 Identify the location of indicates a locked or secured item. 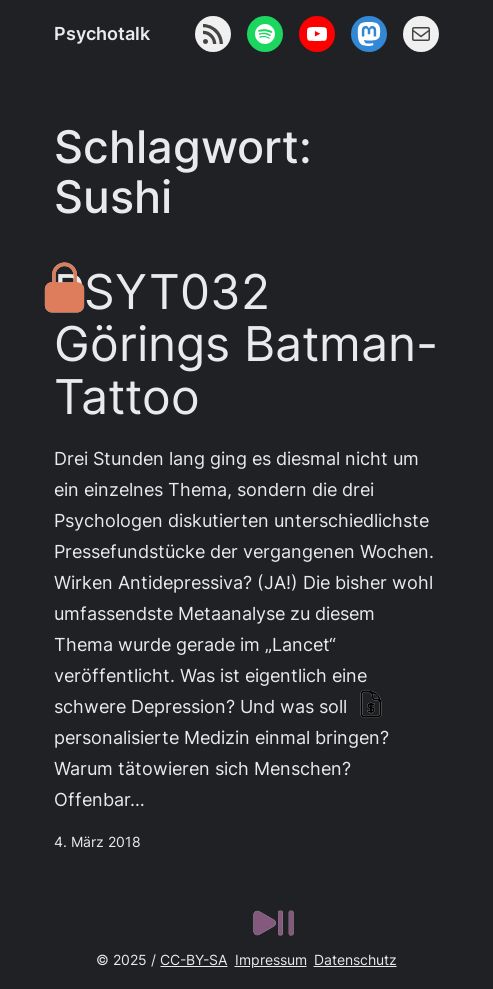
(64, 287).